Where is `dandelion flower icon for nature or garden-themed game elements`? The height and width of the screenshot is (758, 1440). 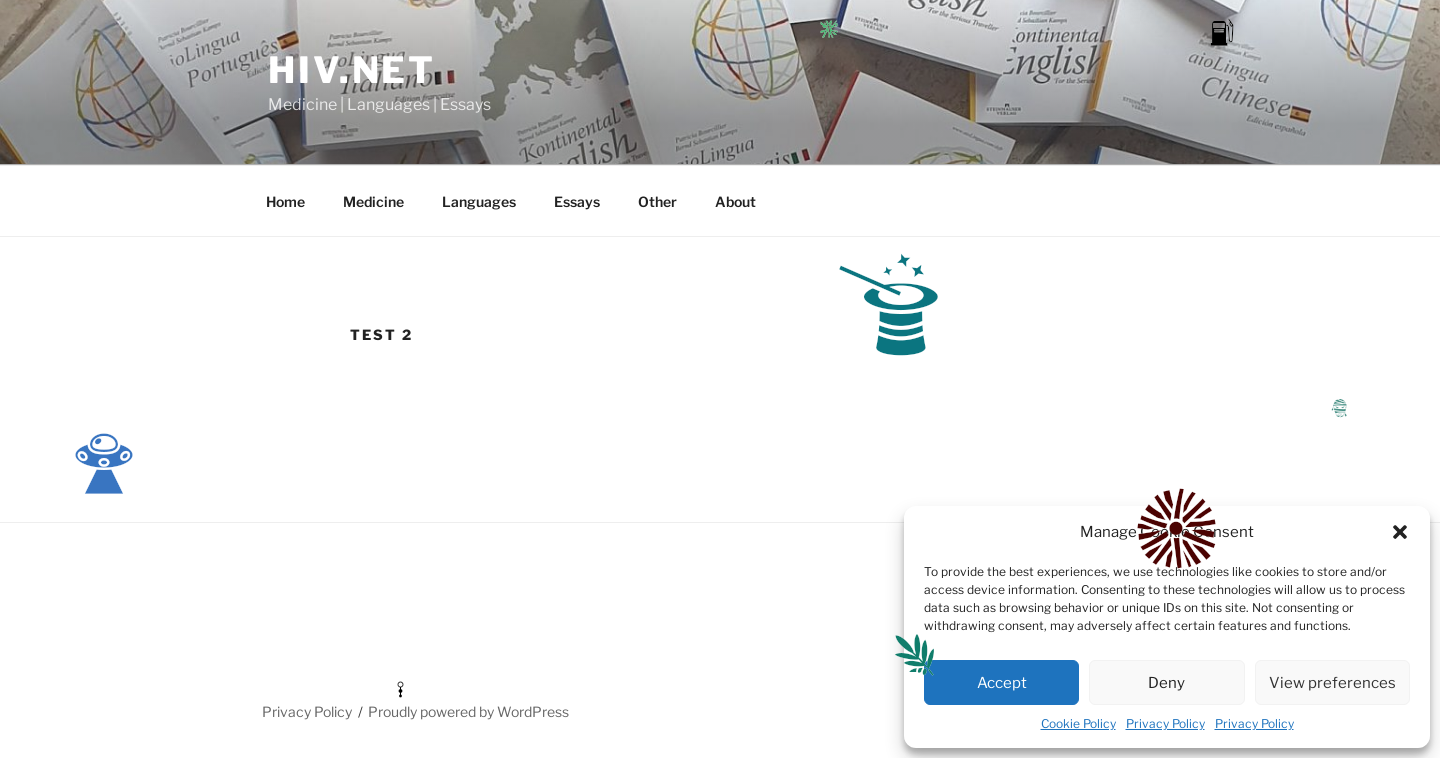 dandelion flower icon for nature or garden-themed game elements is located at coordinates (1176, 528).